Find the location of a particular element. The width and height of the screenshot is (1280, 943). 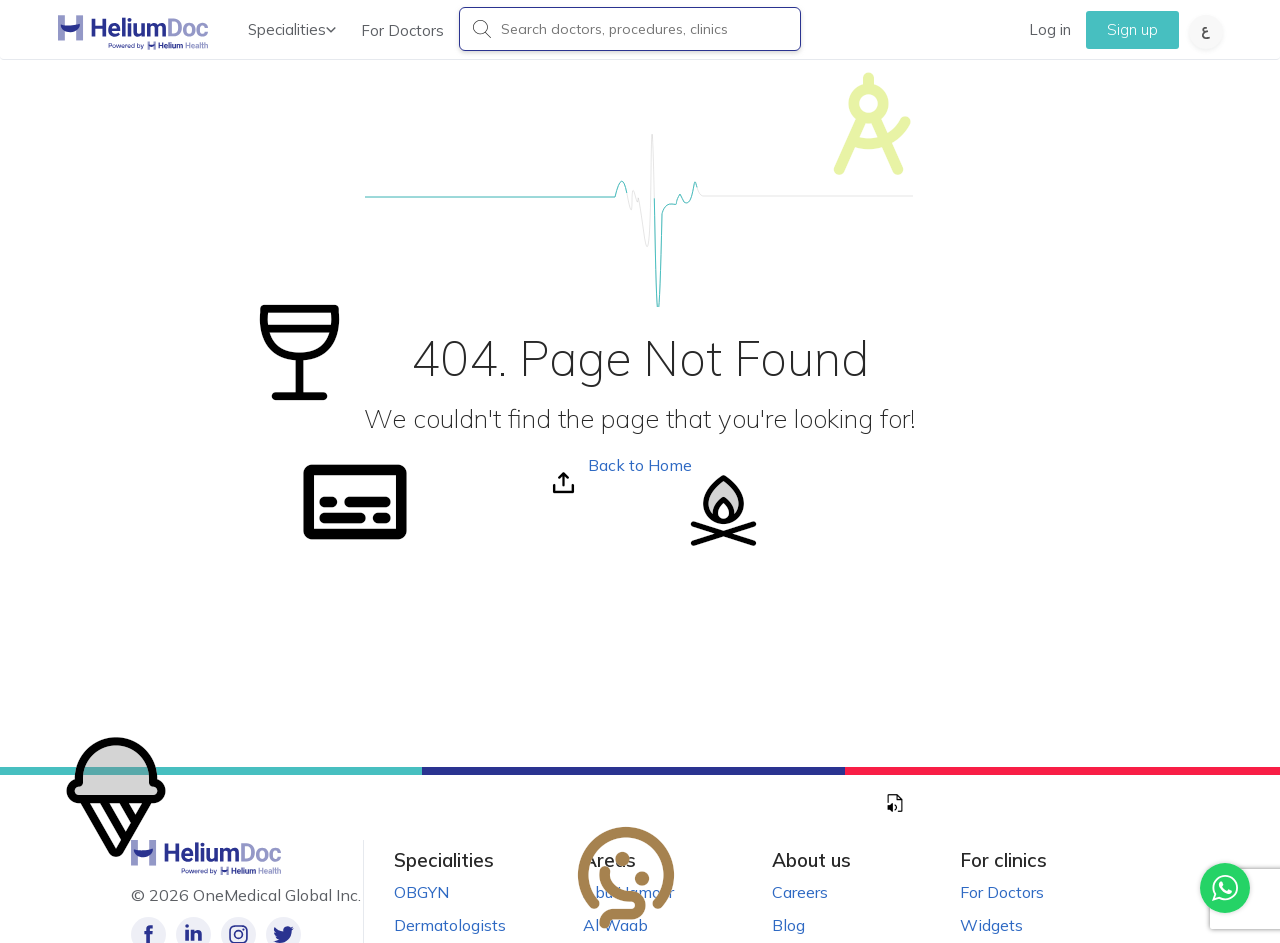

browse dessert or ice cream options is located at coordinates (116, 795).